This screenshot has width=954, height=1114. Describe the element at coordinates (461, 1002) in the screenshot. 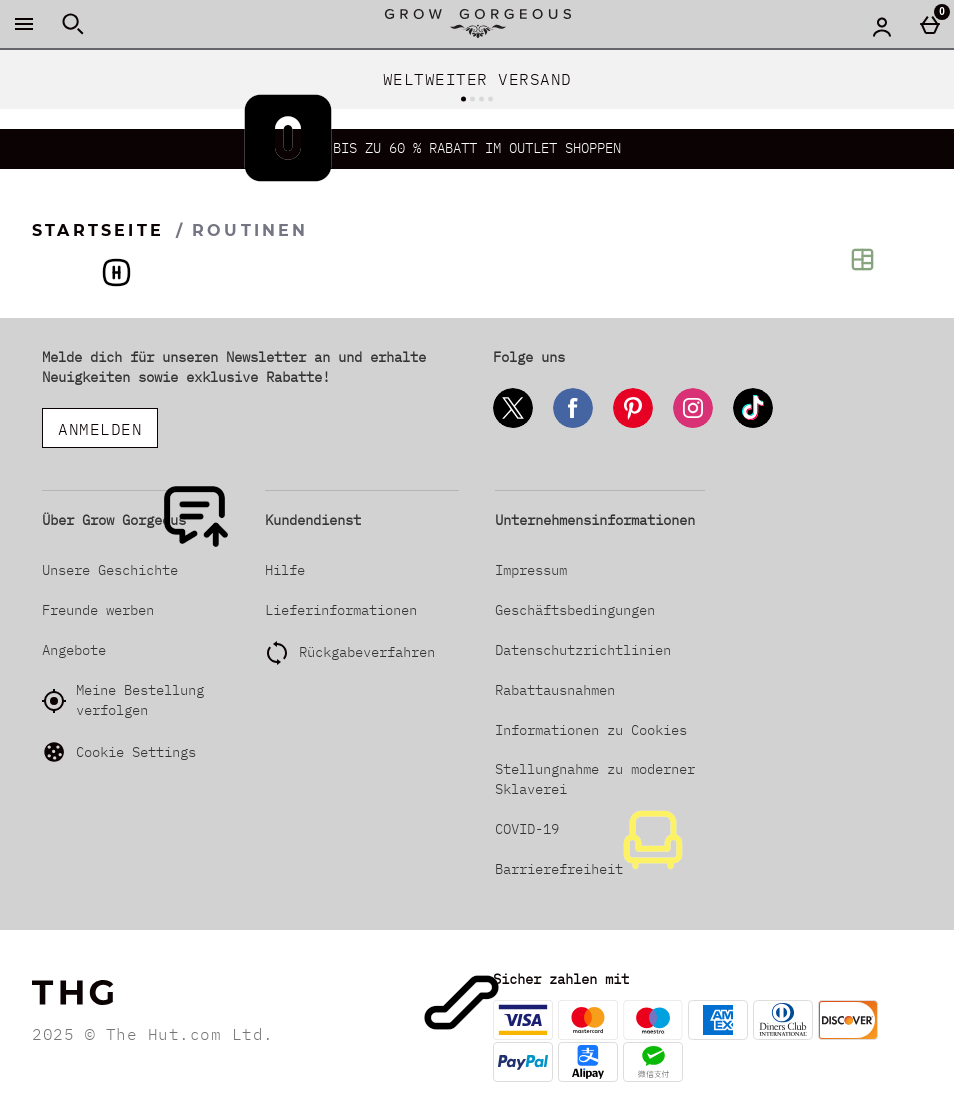

I see `indicates escalator location in a building or transit map` at that location.